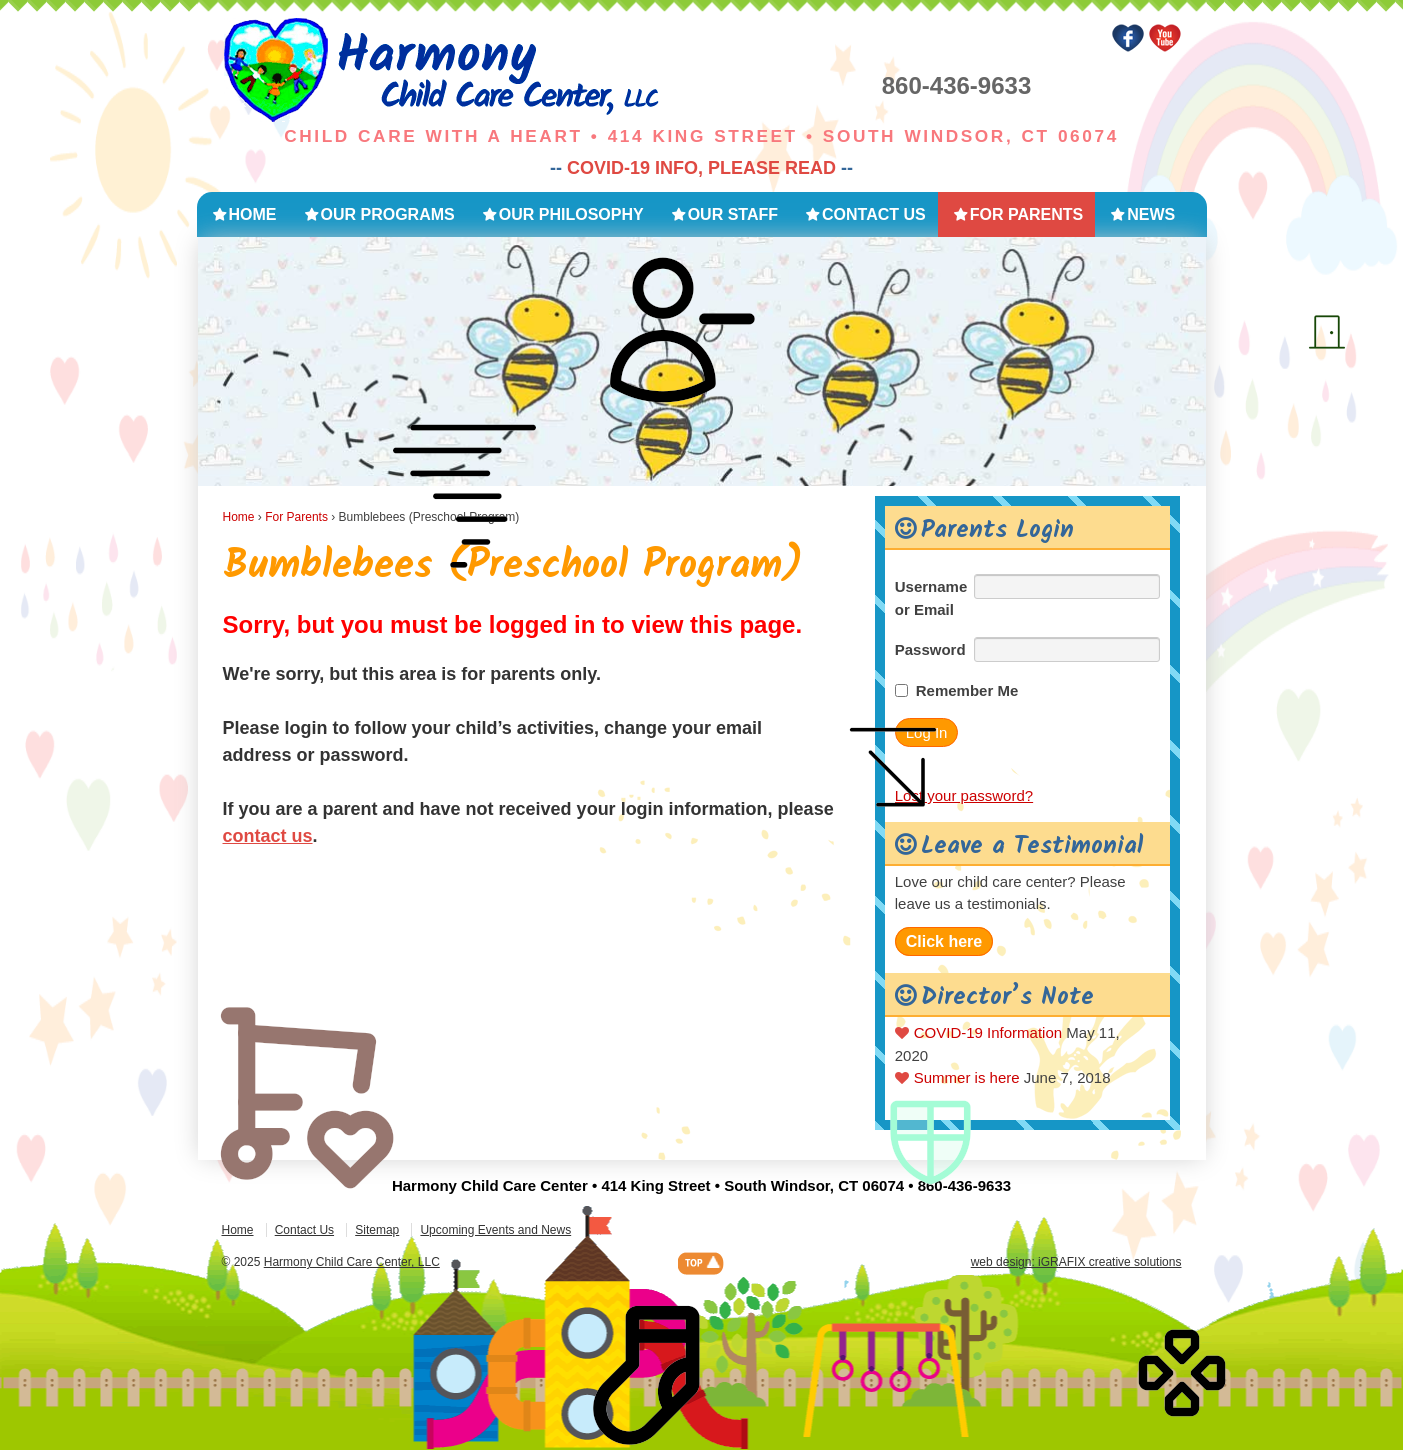 This screenshot has height=1450, width=1403. What do you see at coordinates (930, 1137) in the screenshot?
I see `security or protection status indicator` at bounding box center [930, 1137].